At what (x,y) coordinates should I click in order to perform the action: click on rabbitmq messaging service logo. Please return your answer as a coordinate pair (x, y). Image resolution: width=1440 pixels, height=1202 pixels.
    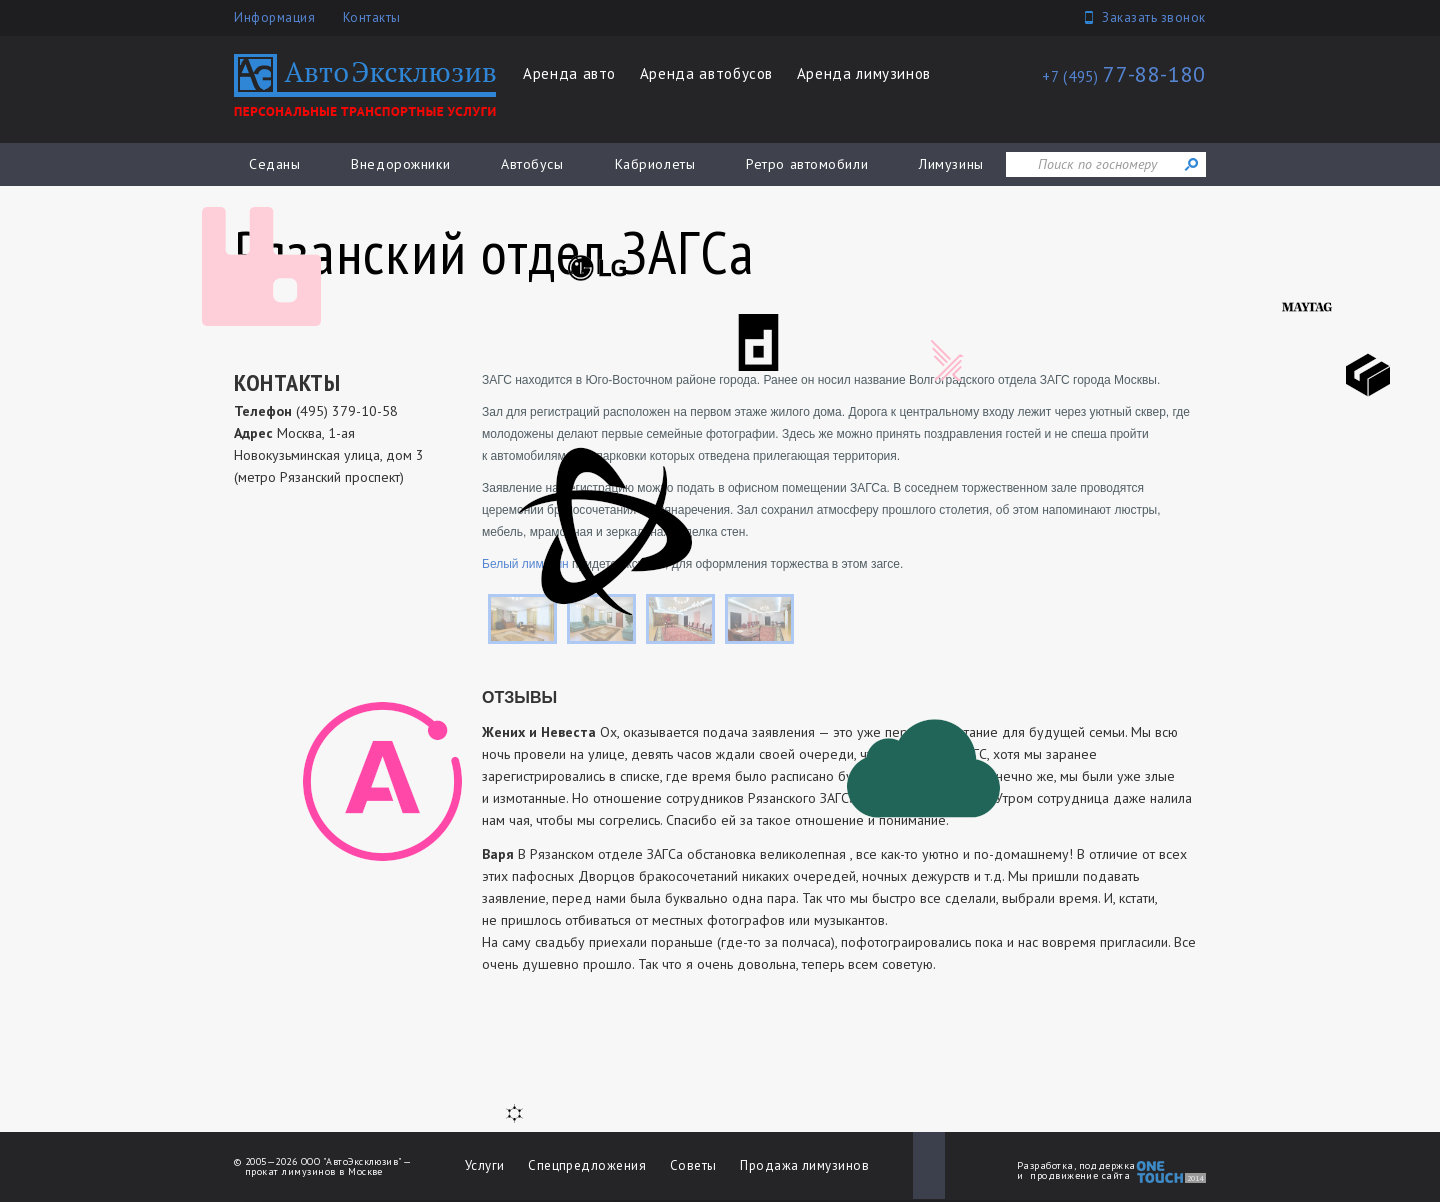
    Looking at the image, I should click on (261, 266).